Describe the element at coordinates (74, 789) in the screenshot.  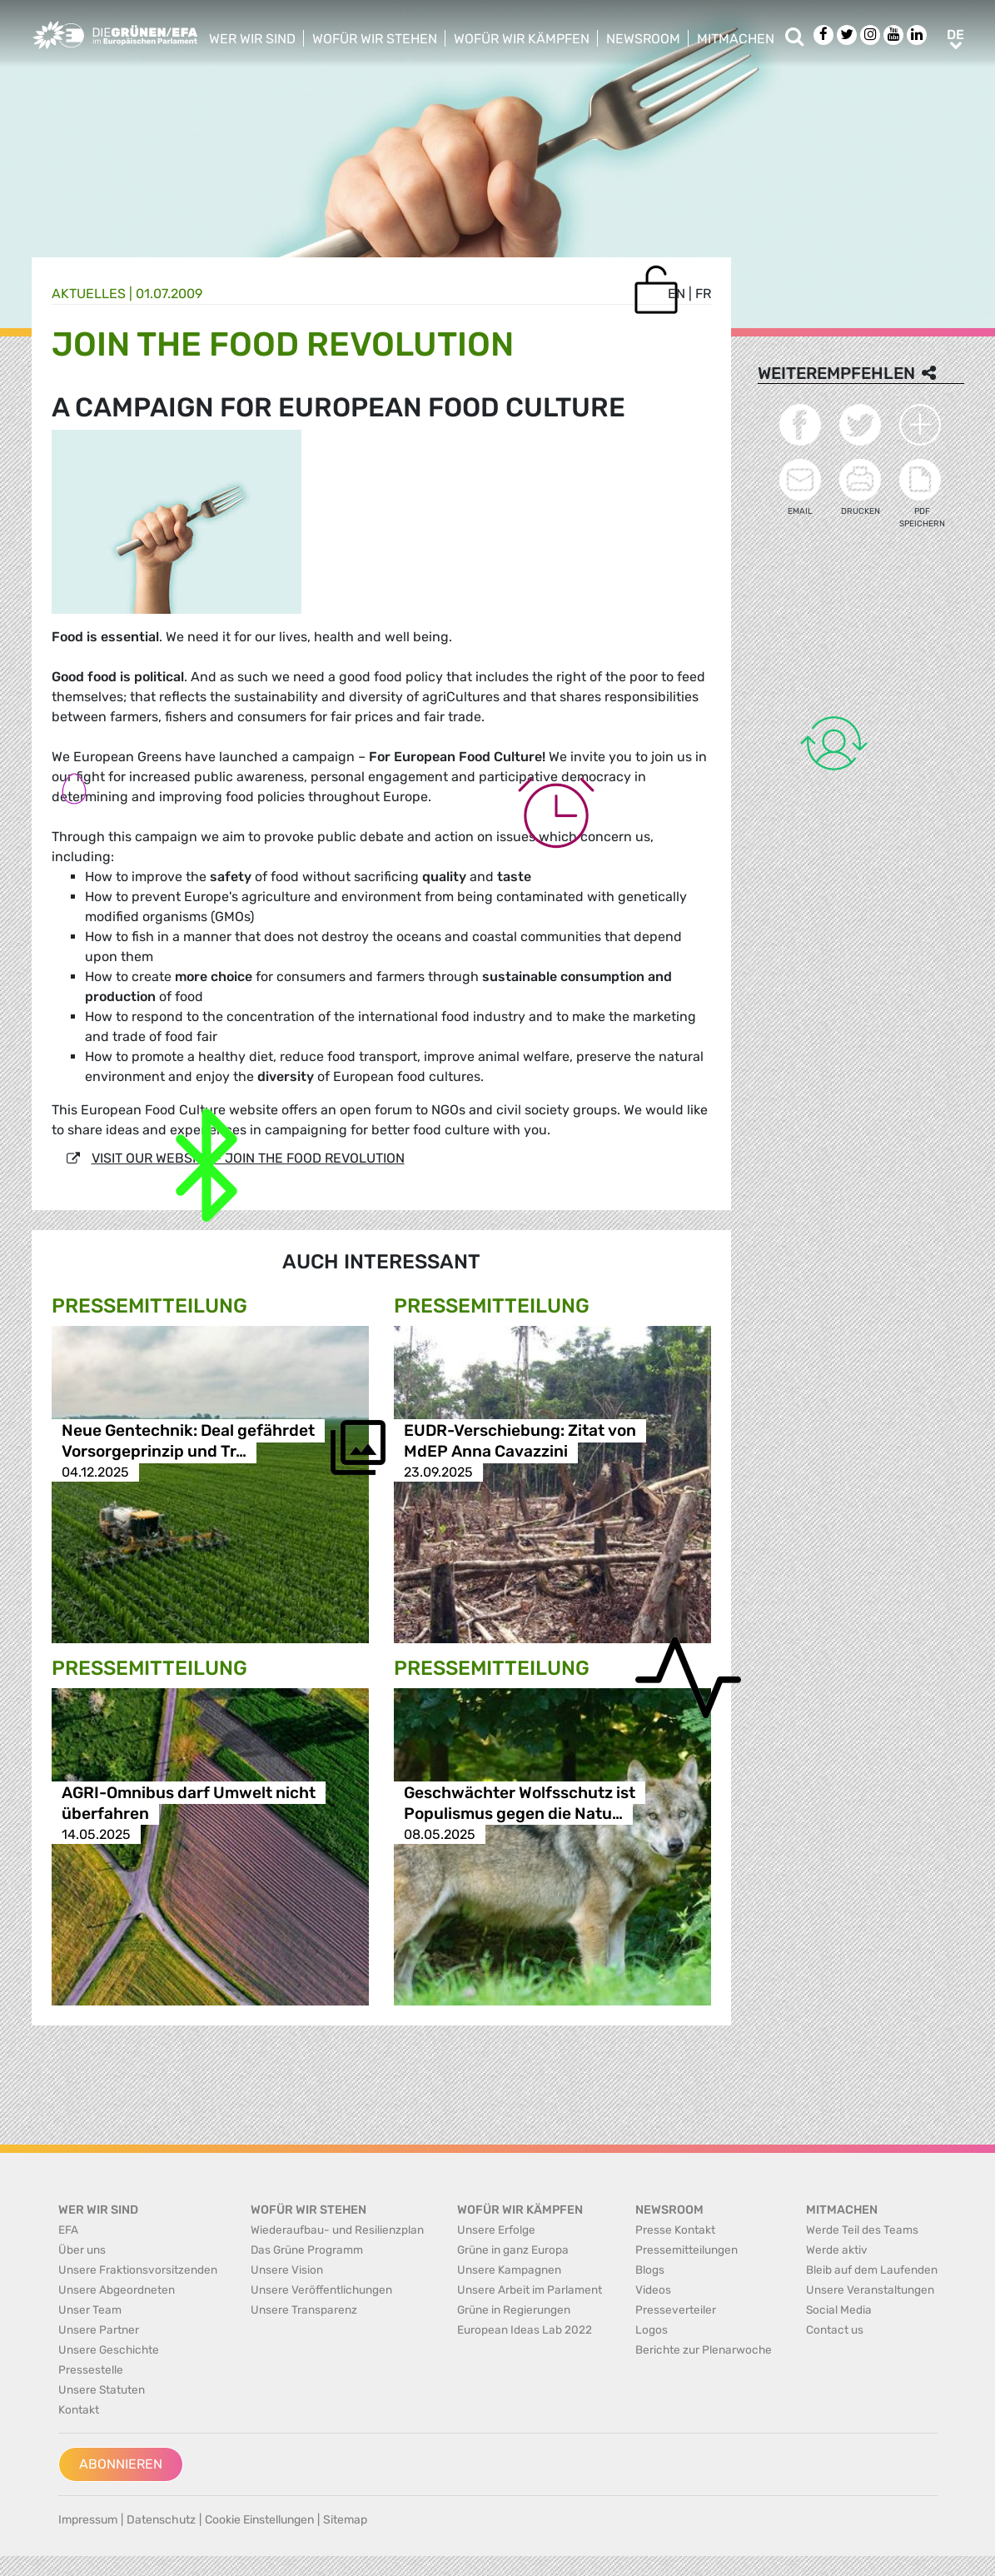
I see `indicates egg or egg-containing ingredient` at that location.